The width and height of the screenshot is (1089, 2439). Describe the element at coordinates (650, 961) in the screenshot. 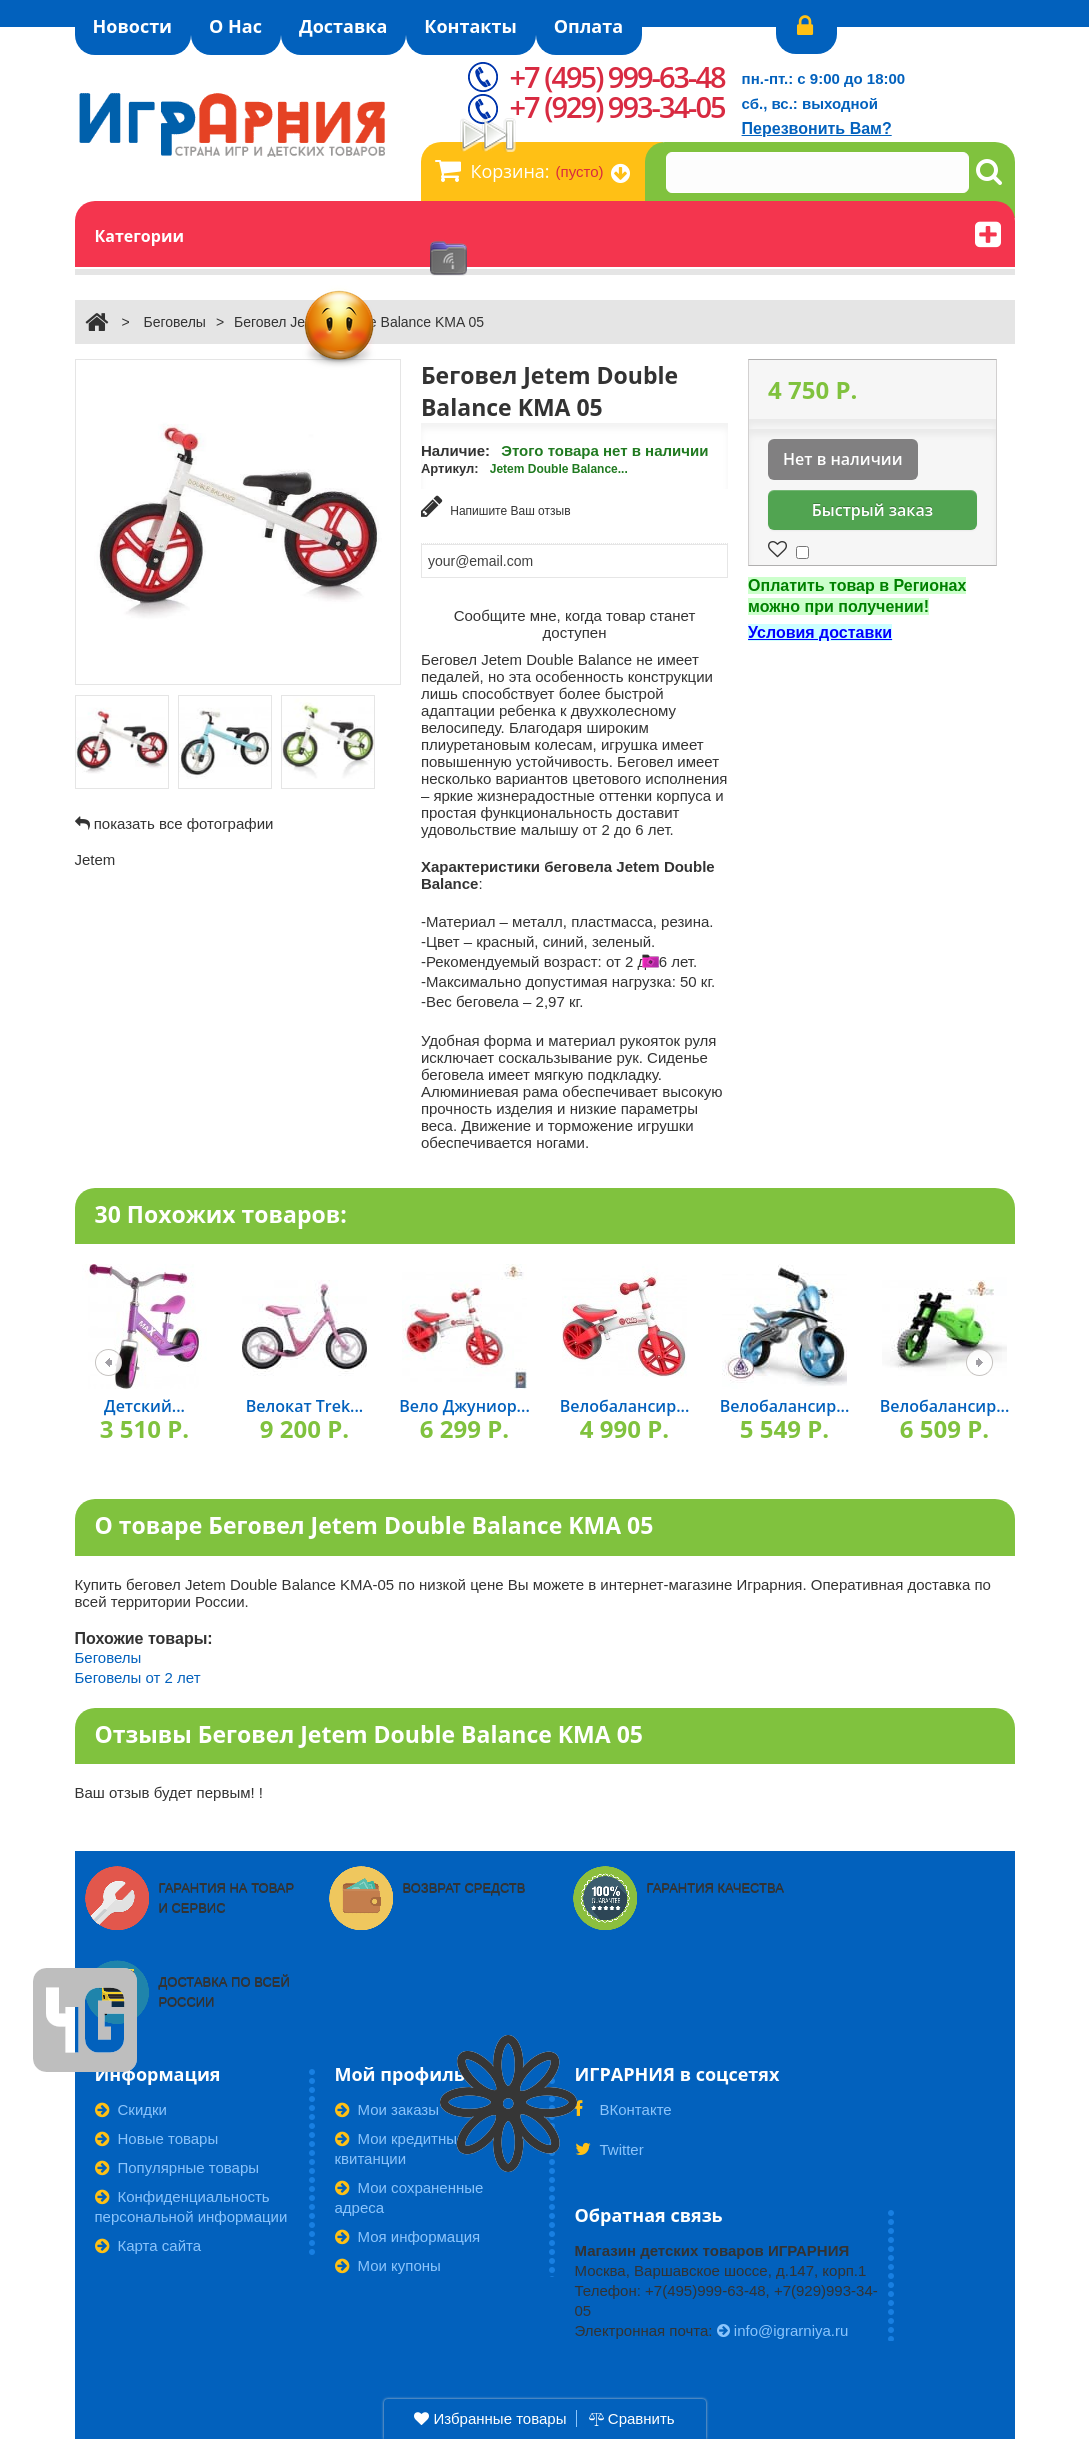

I see `open Adobe Premiere Elements project folder` at that location.